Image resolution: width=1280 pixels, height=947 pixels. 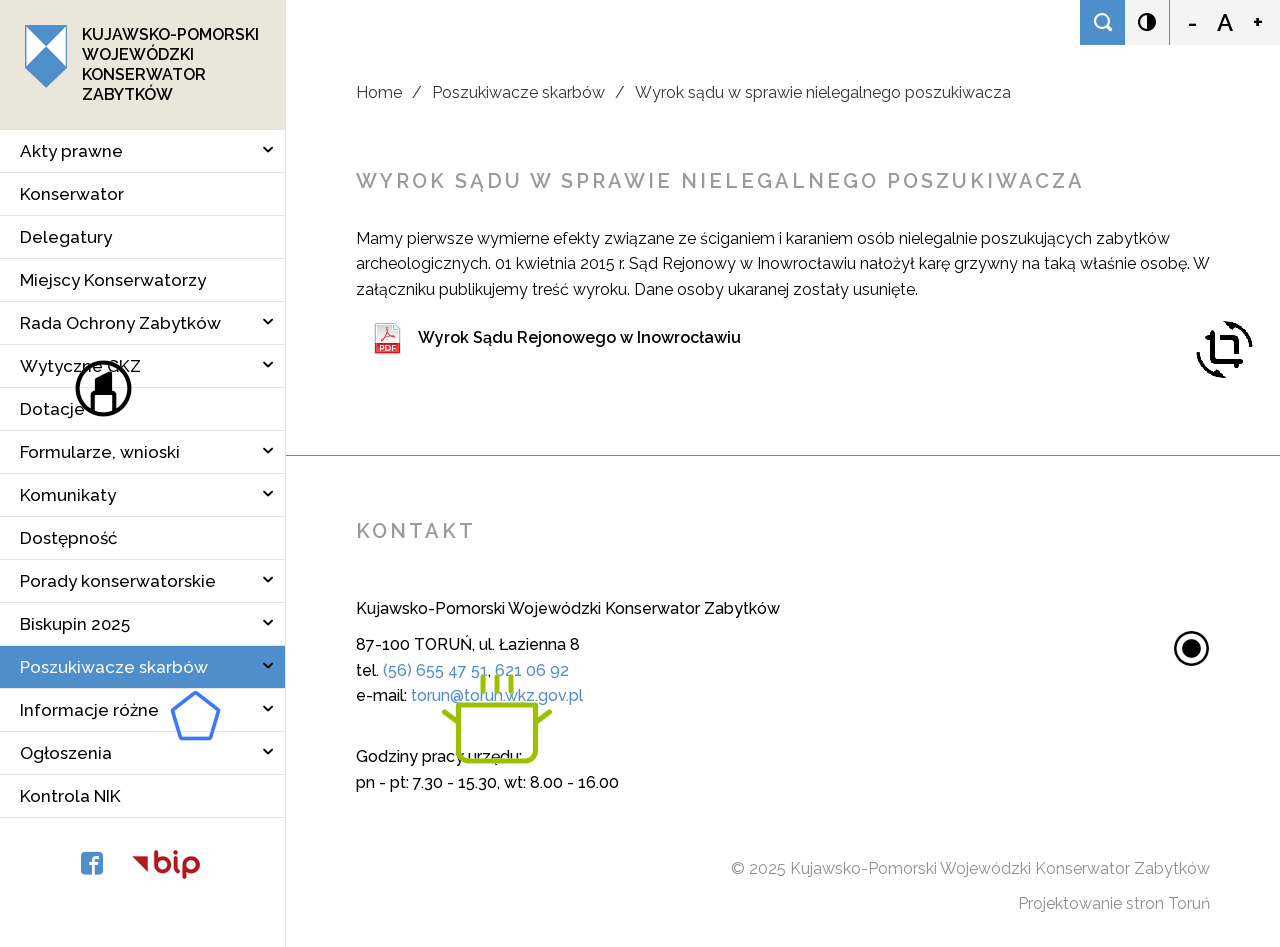 What do you see at coordinates (497, 726) in the screenshot?
I see `access recipes or cooking content` at bounding box center [497, 726].